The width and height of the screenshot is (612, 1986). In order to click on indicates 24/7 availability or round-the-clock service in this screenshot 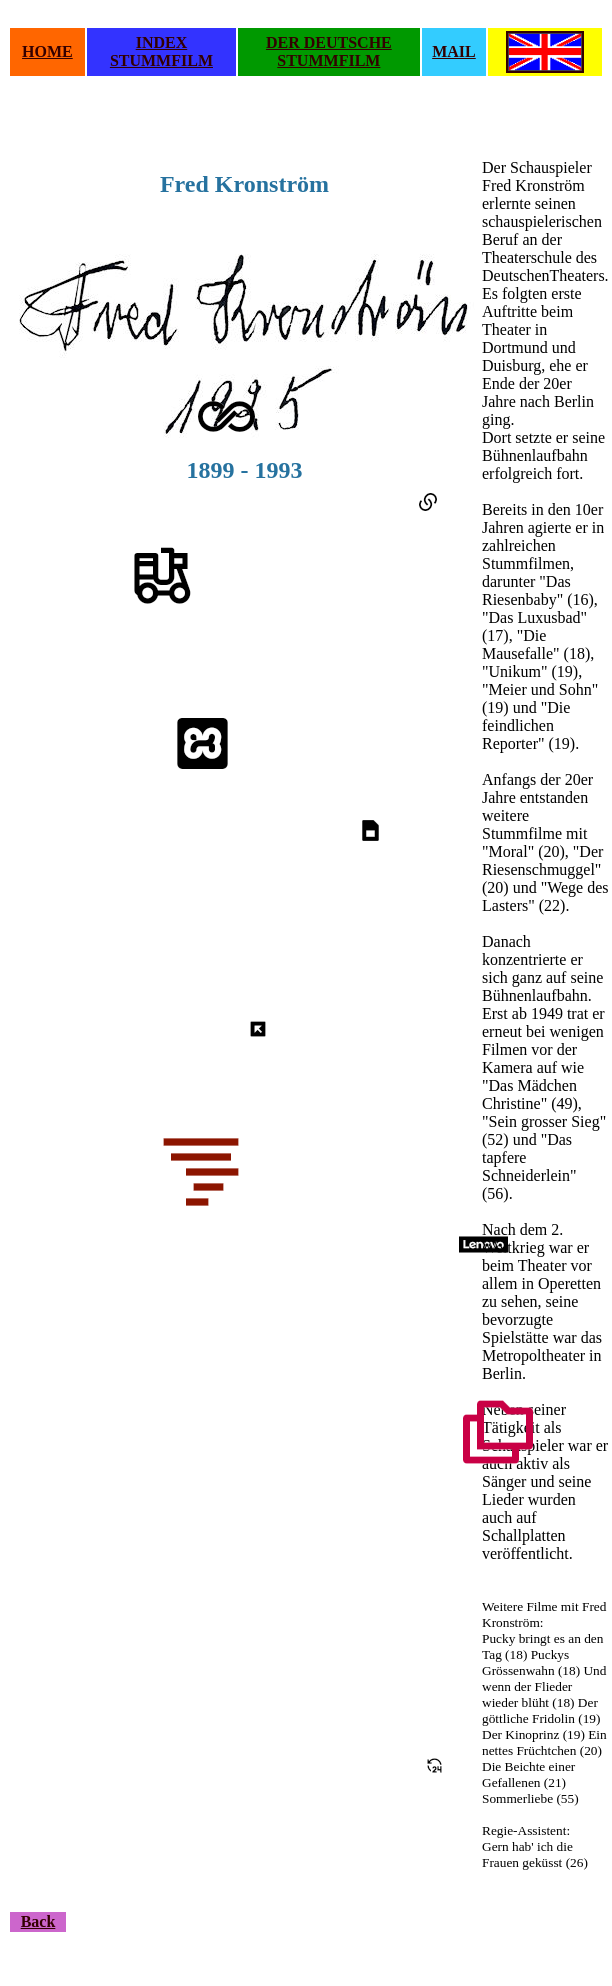, I will do `click(434, 1765)`.